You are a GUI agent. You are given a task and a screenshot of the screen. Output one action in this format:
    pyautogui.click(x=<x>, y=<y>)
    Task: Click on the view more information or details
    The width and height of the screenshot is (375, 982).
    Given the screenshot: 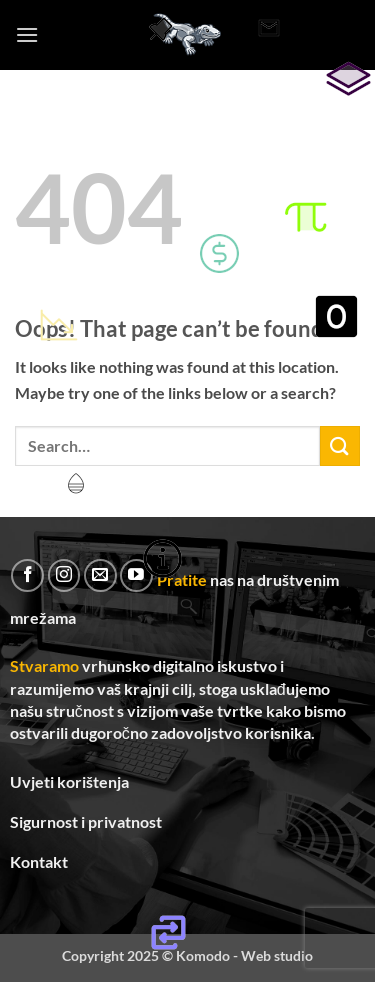 What is the action you would take?
    pyautogui.click(x=163, y=559)
    